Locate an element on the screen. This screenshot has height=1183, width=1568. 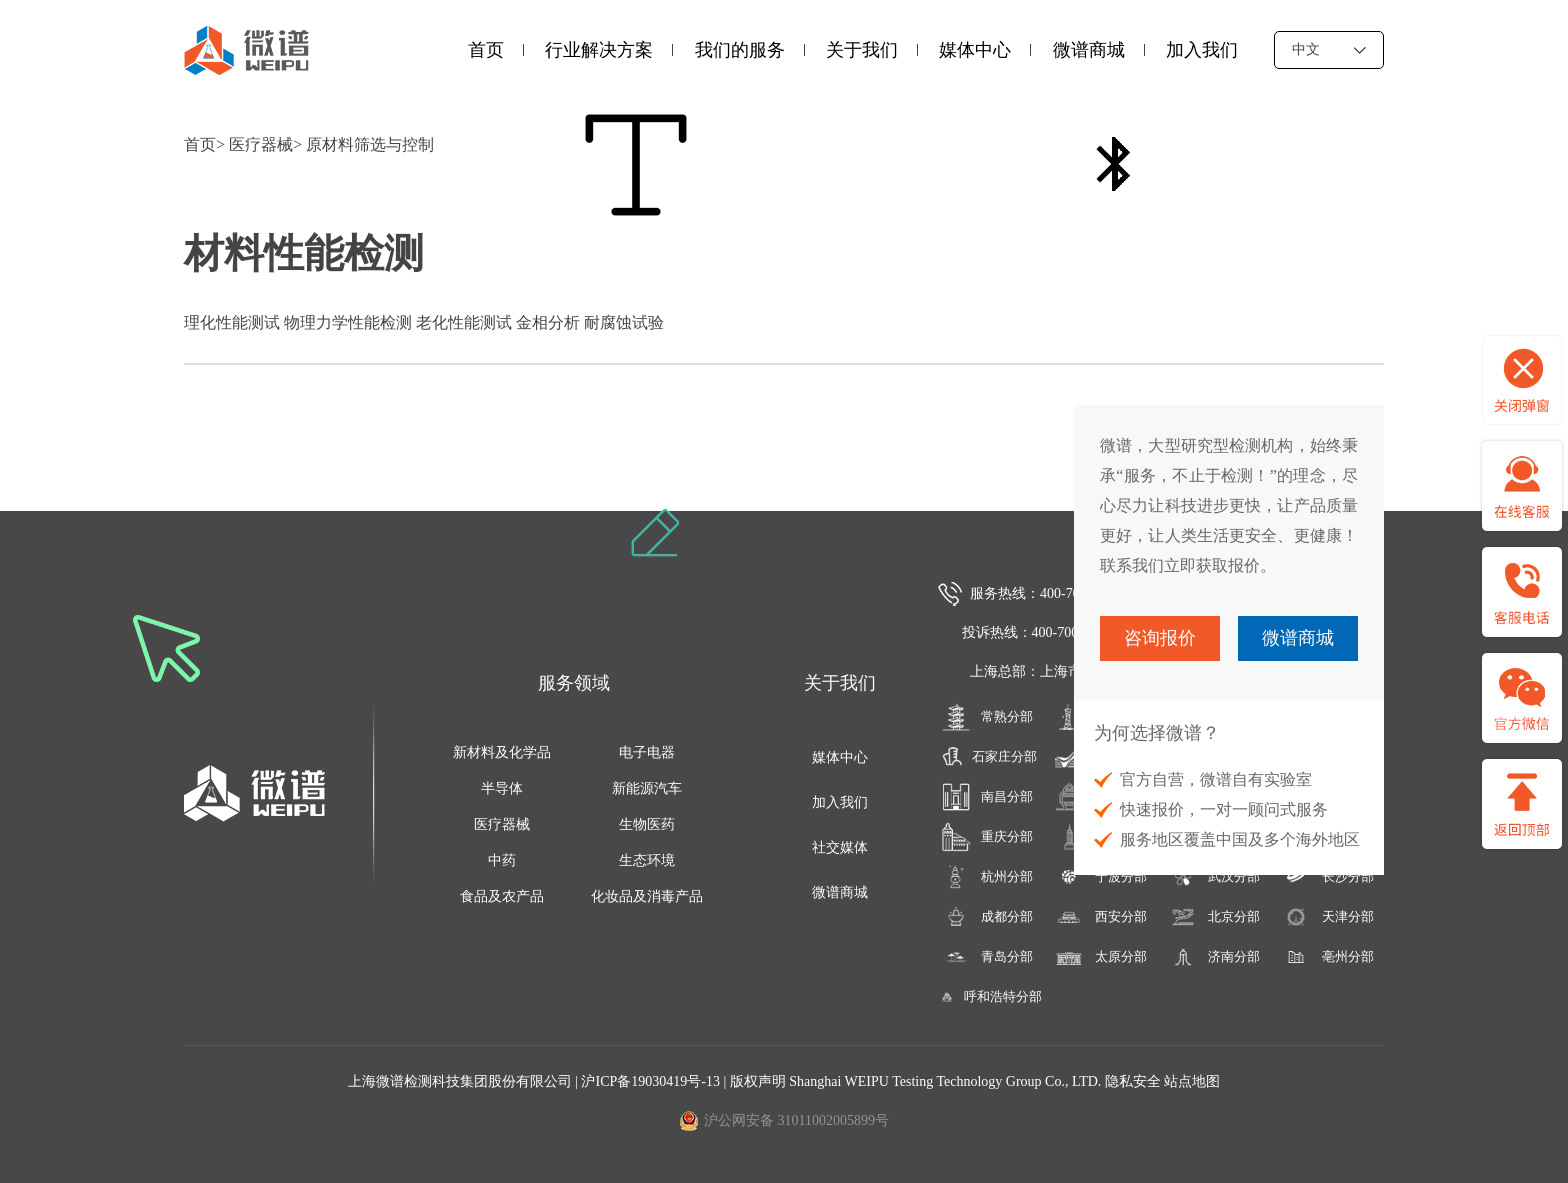
format text or change typography settings is located at coordinates (636, 165).